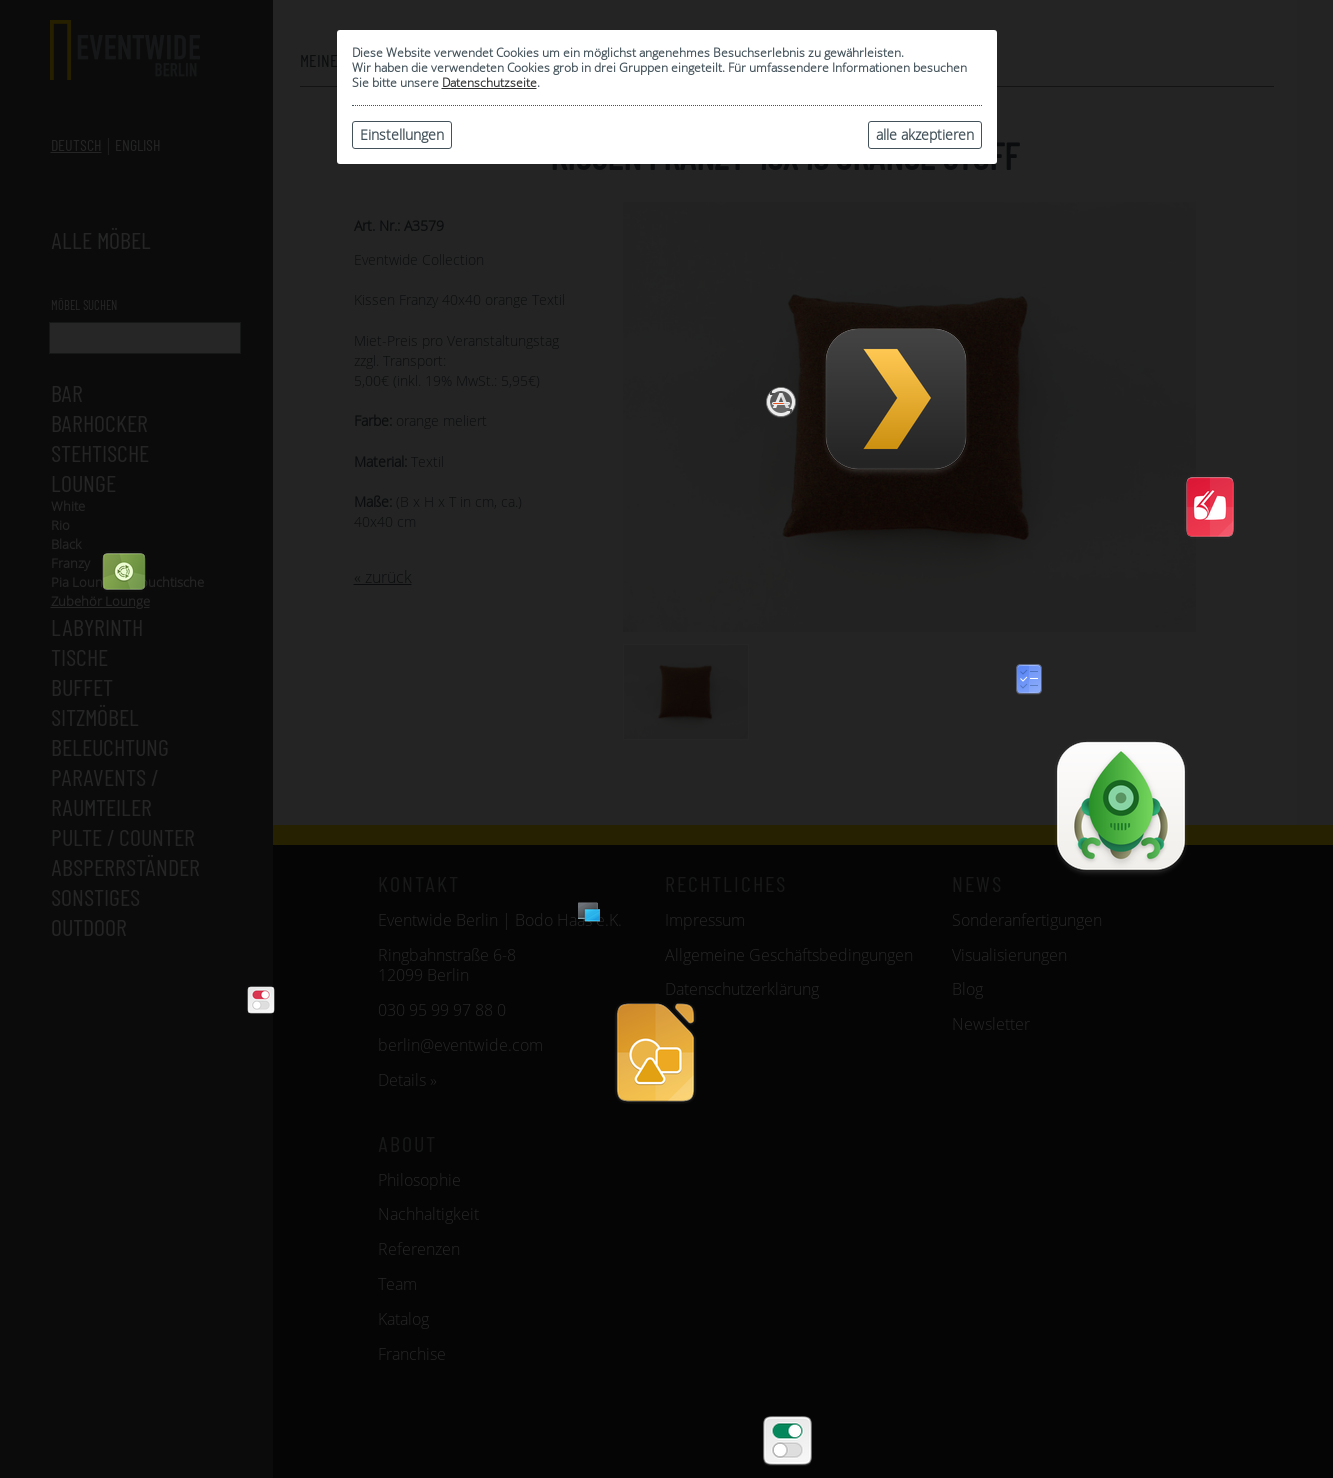  Describe the element at coordinates (124, 570) in the screenshot. I see `access your desktop folder` at that location.